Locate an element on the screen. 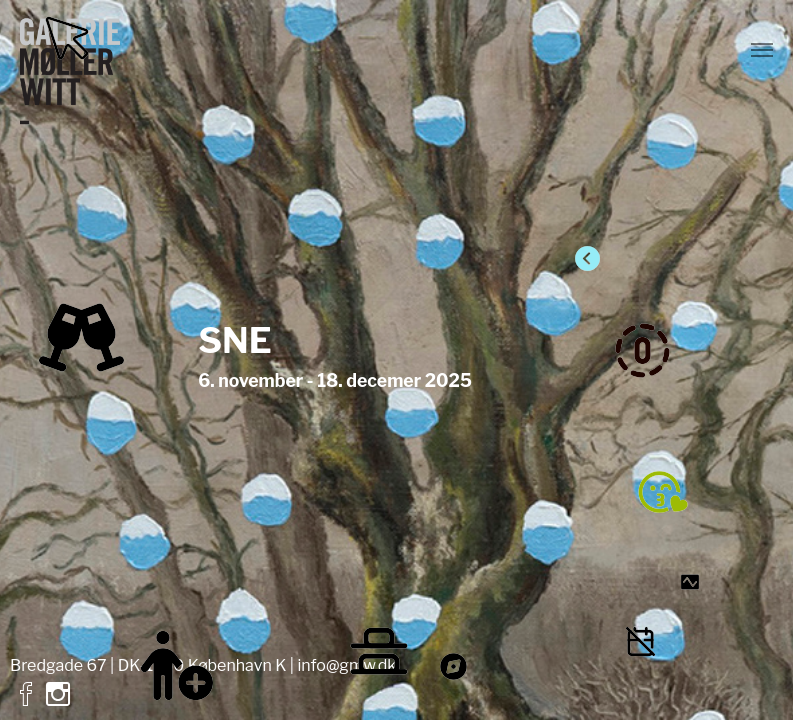  toggle triangle waveform in audio settings is located at coordinates (690, 582).